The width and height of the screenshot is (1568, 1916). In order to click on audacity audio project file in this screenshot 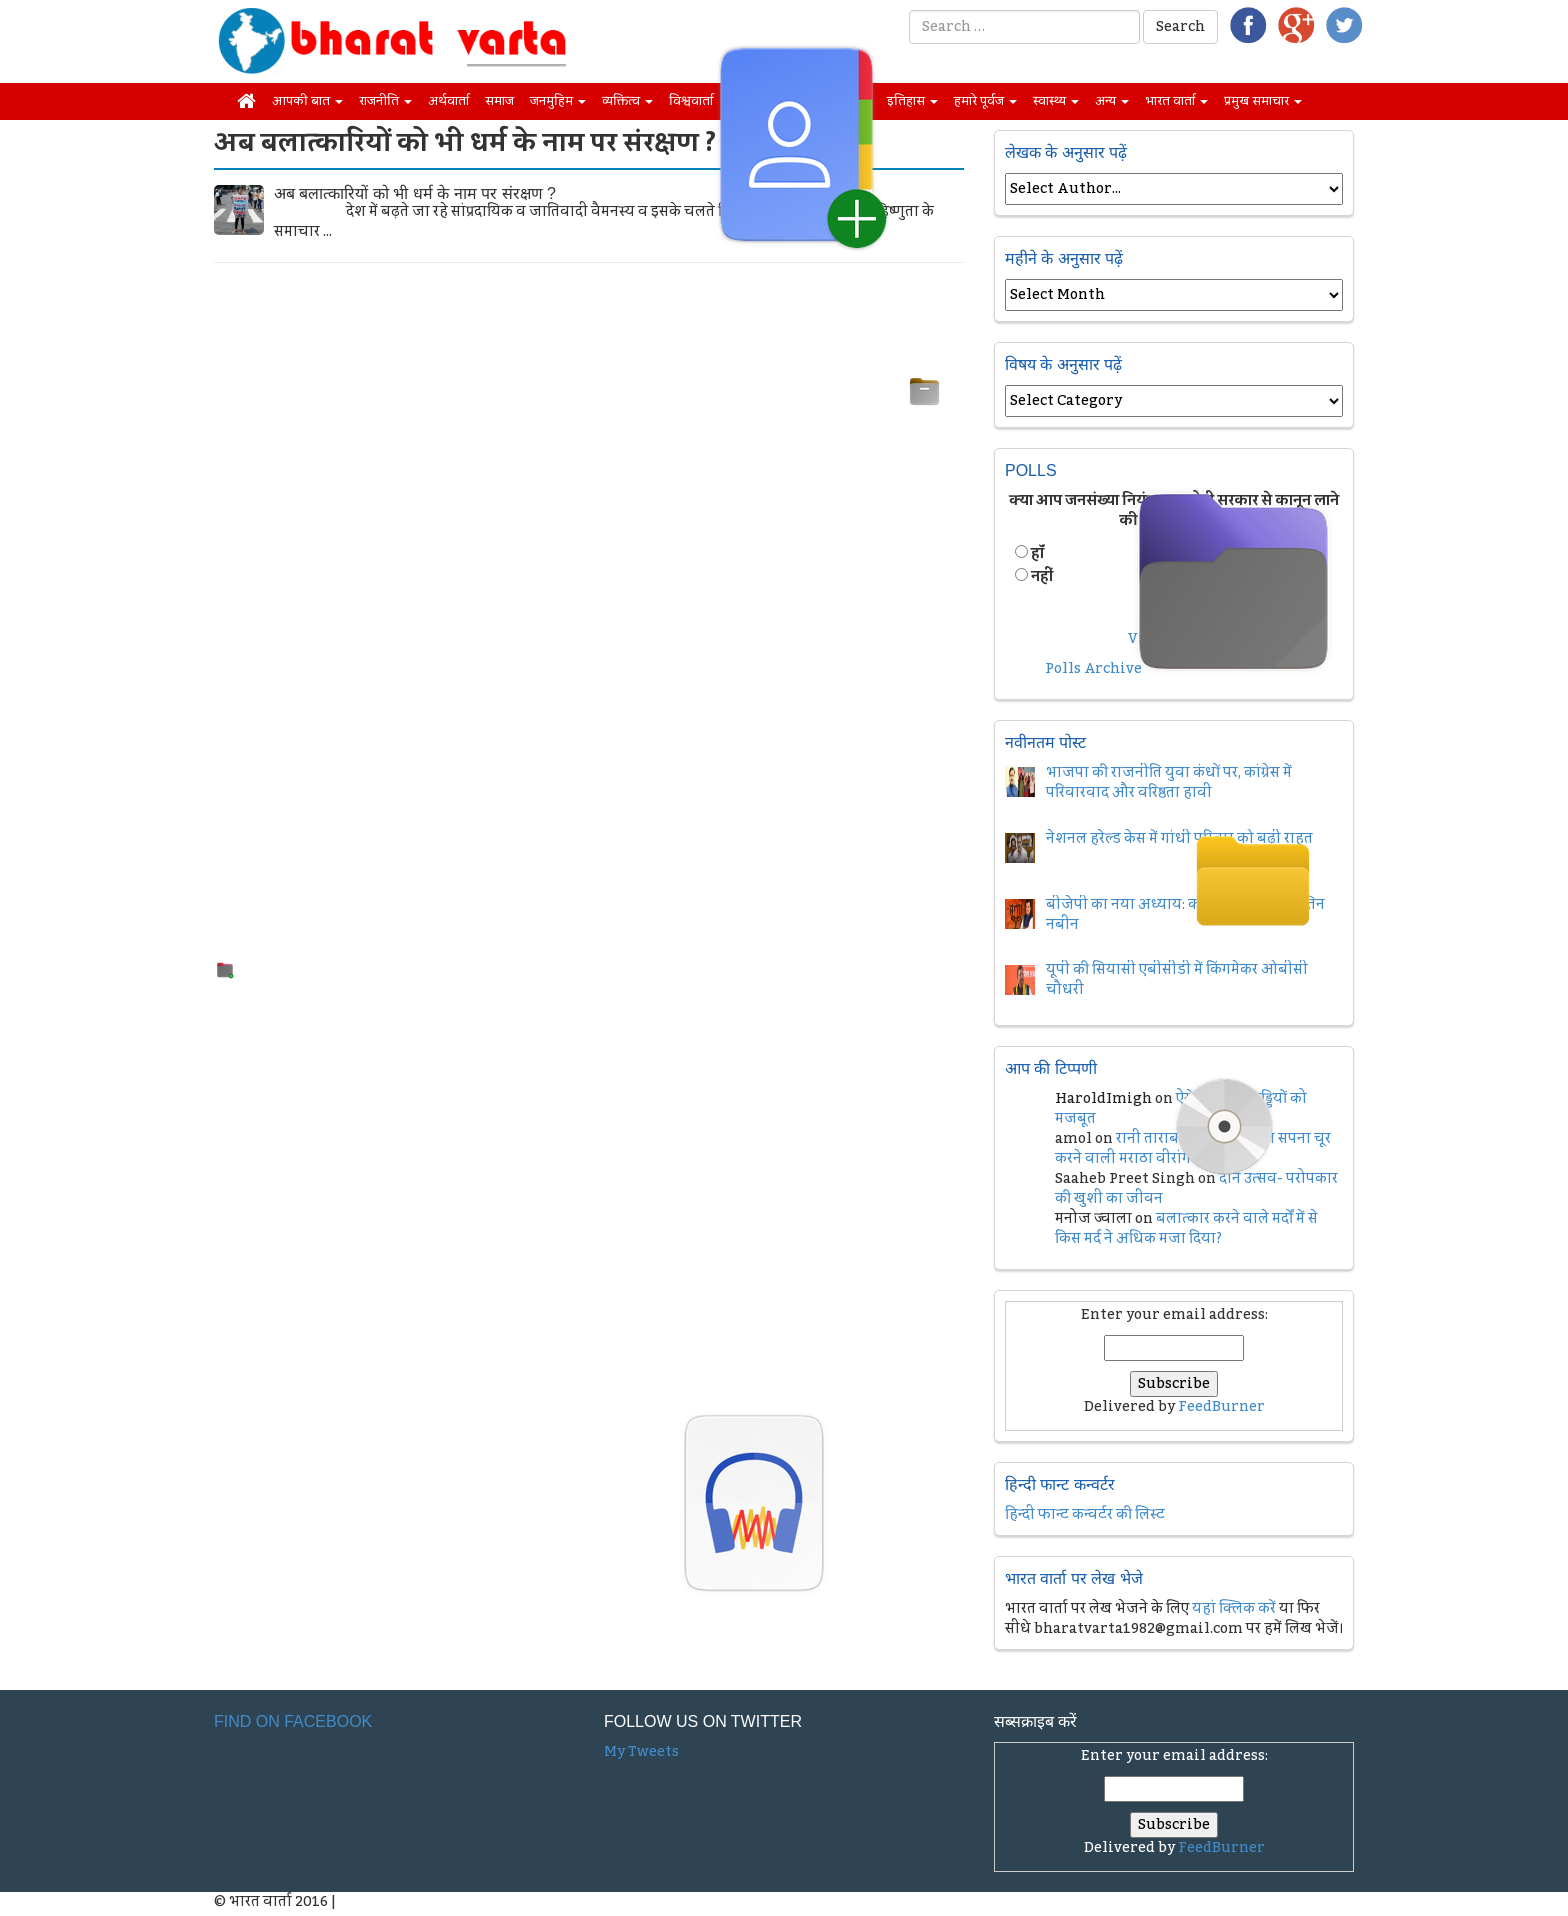, I will do `click(754, 1503)`.